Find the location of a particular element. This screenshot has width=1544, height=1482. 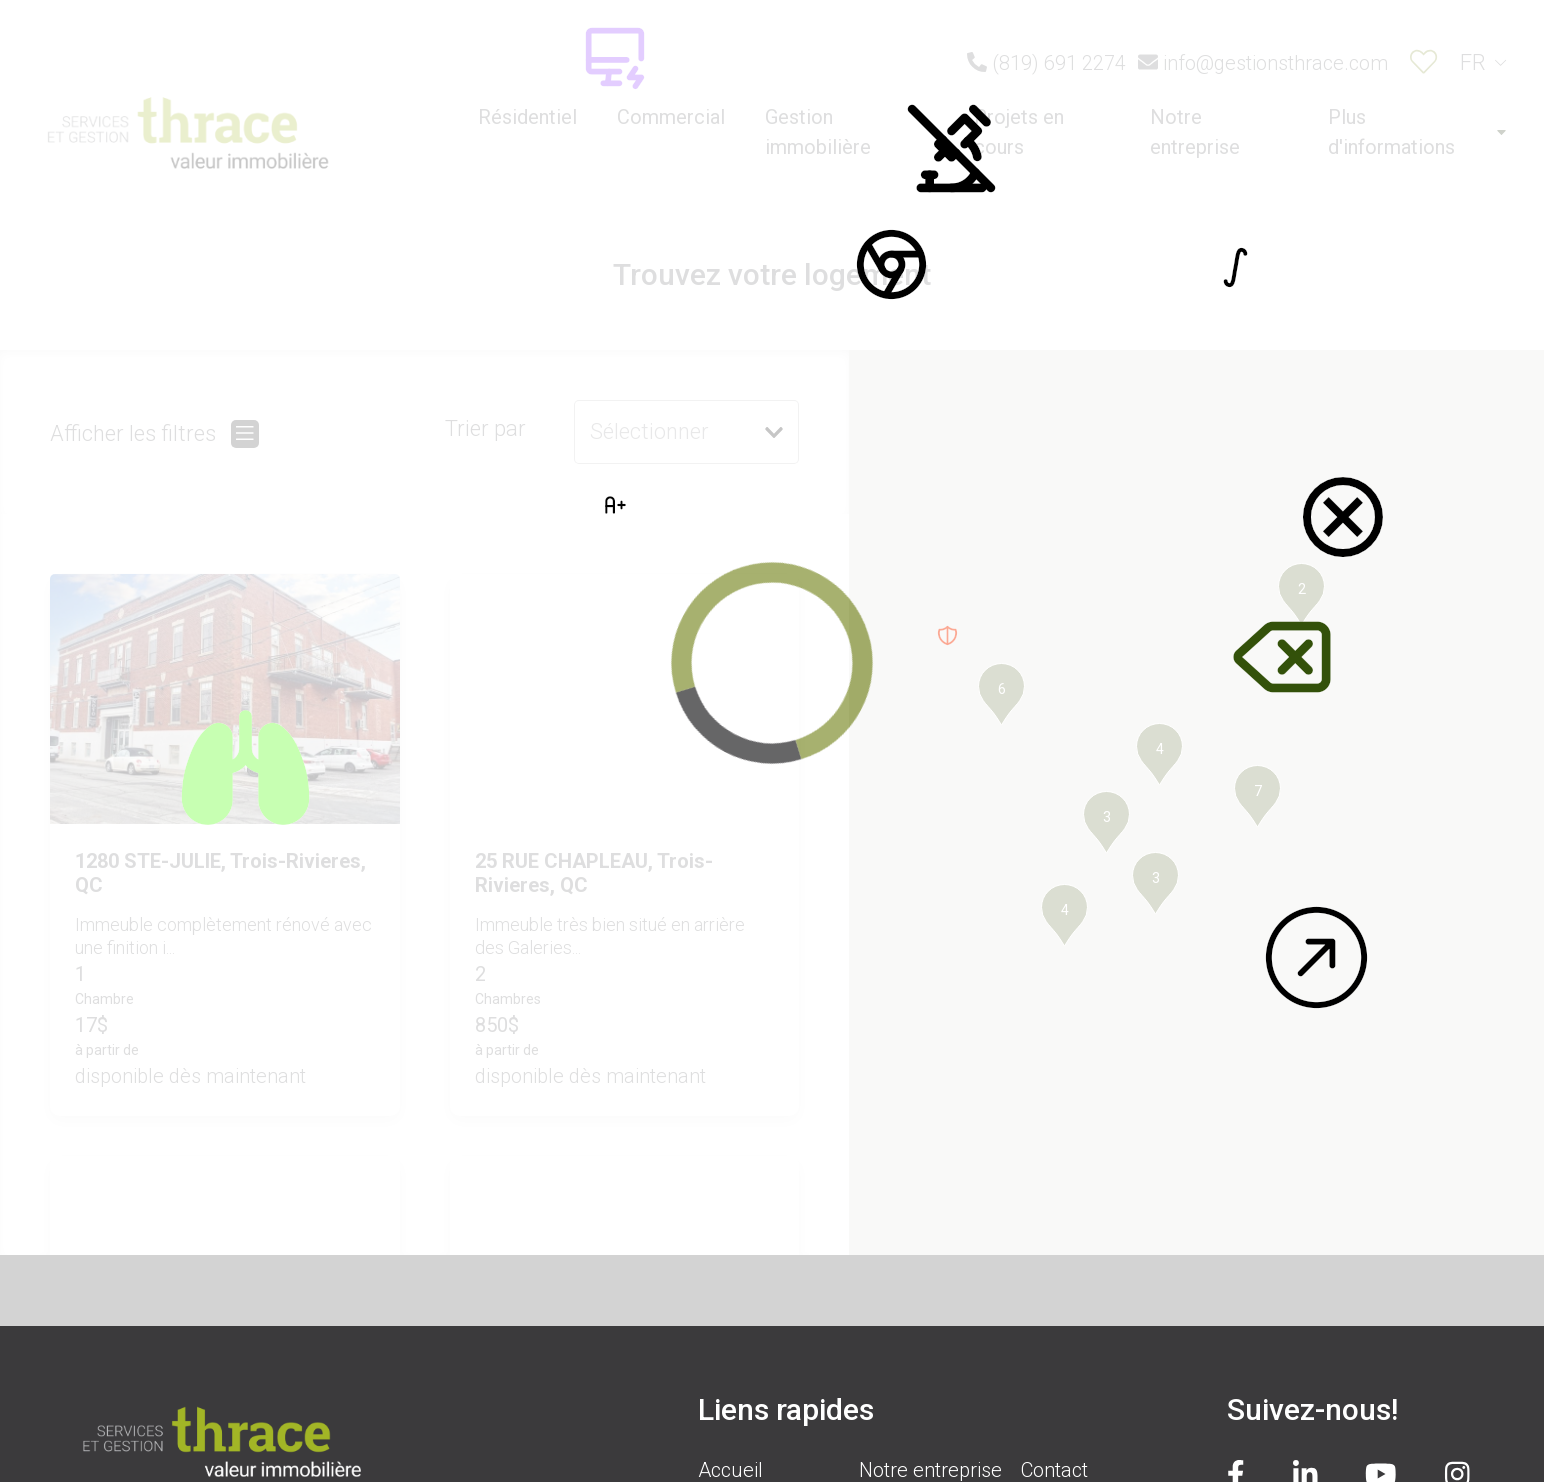

cancel or close the current action is located at coordinates (1343, 517).